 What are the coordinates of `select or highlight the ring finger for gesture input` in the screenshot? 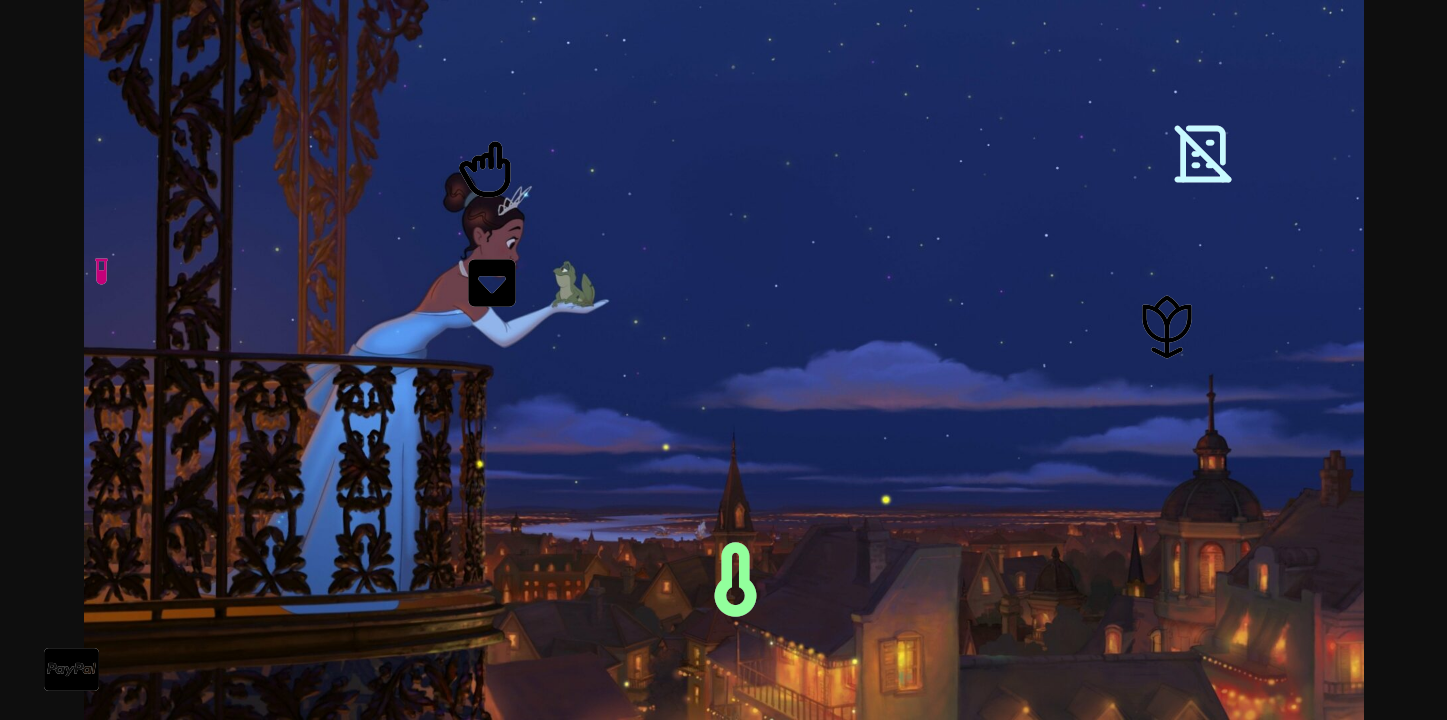 It's located at (485, 166).